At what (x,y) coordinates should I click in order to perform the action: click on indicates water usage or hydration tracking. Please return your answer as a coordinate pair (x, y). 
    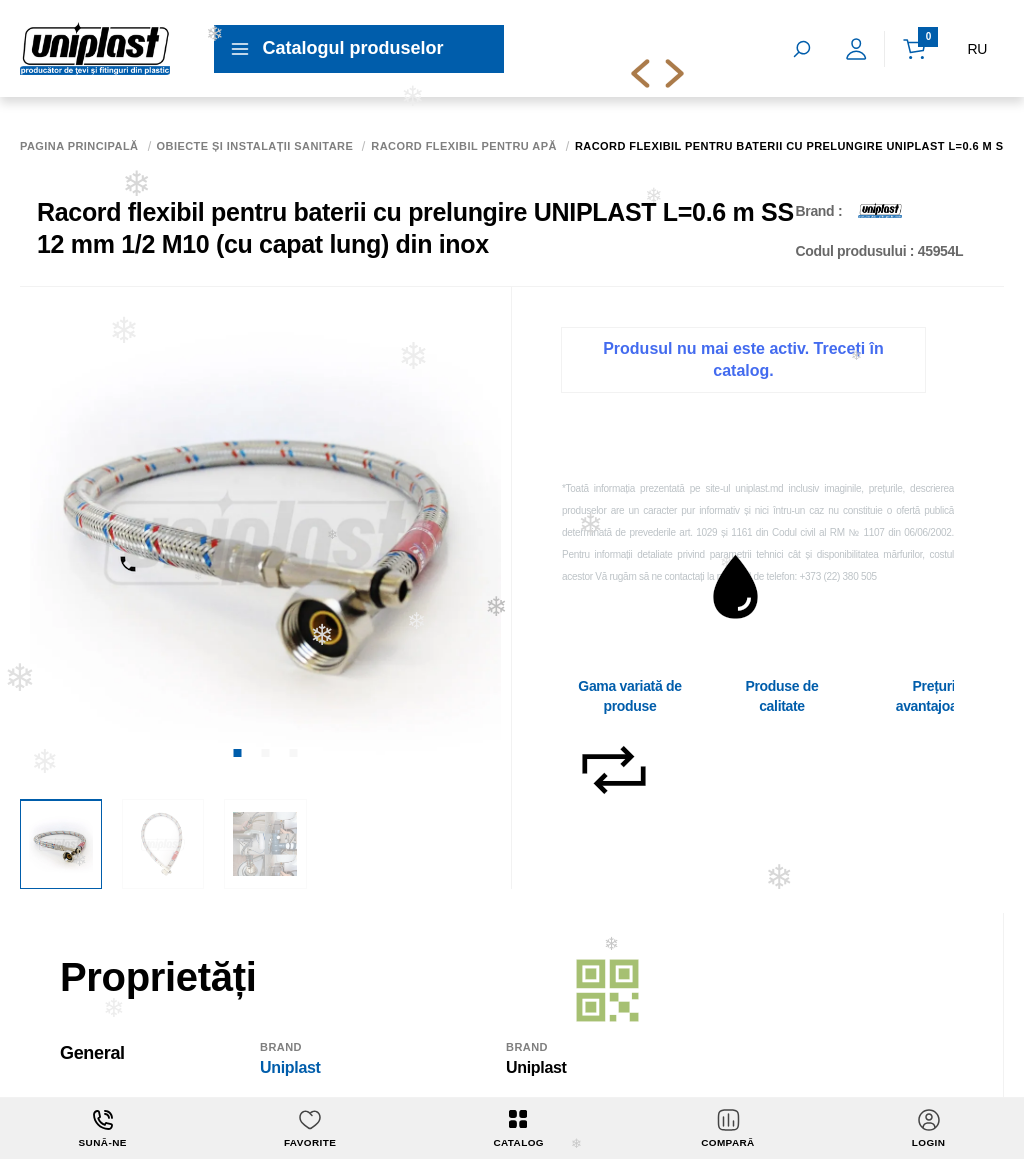
    Looking at the image, I should click on (735, 587).